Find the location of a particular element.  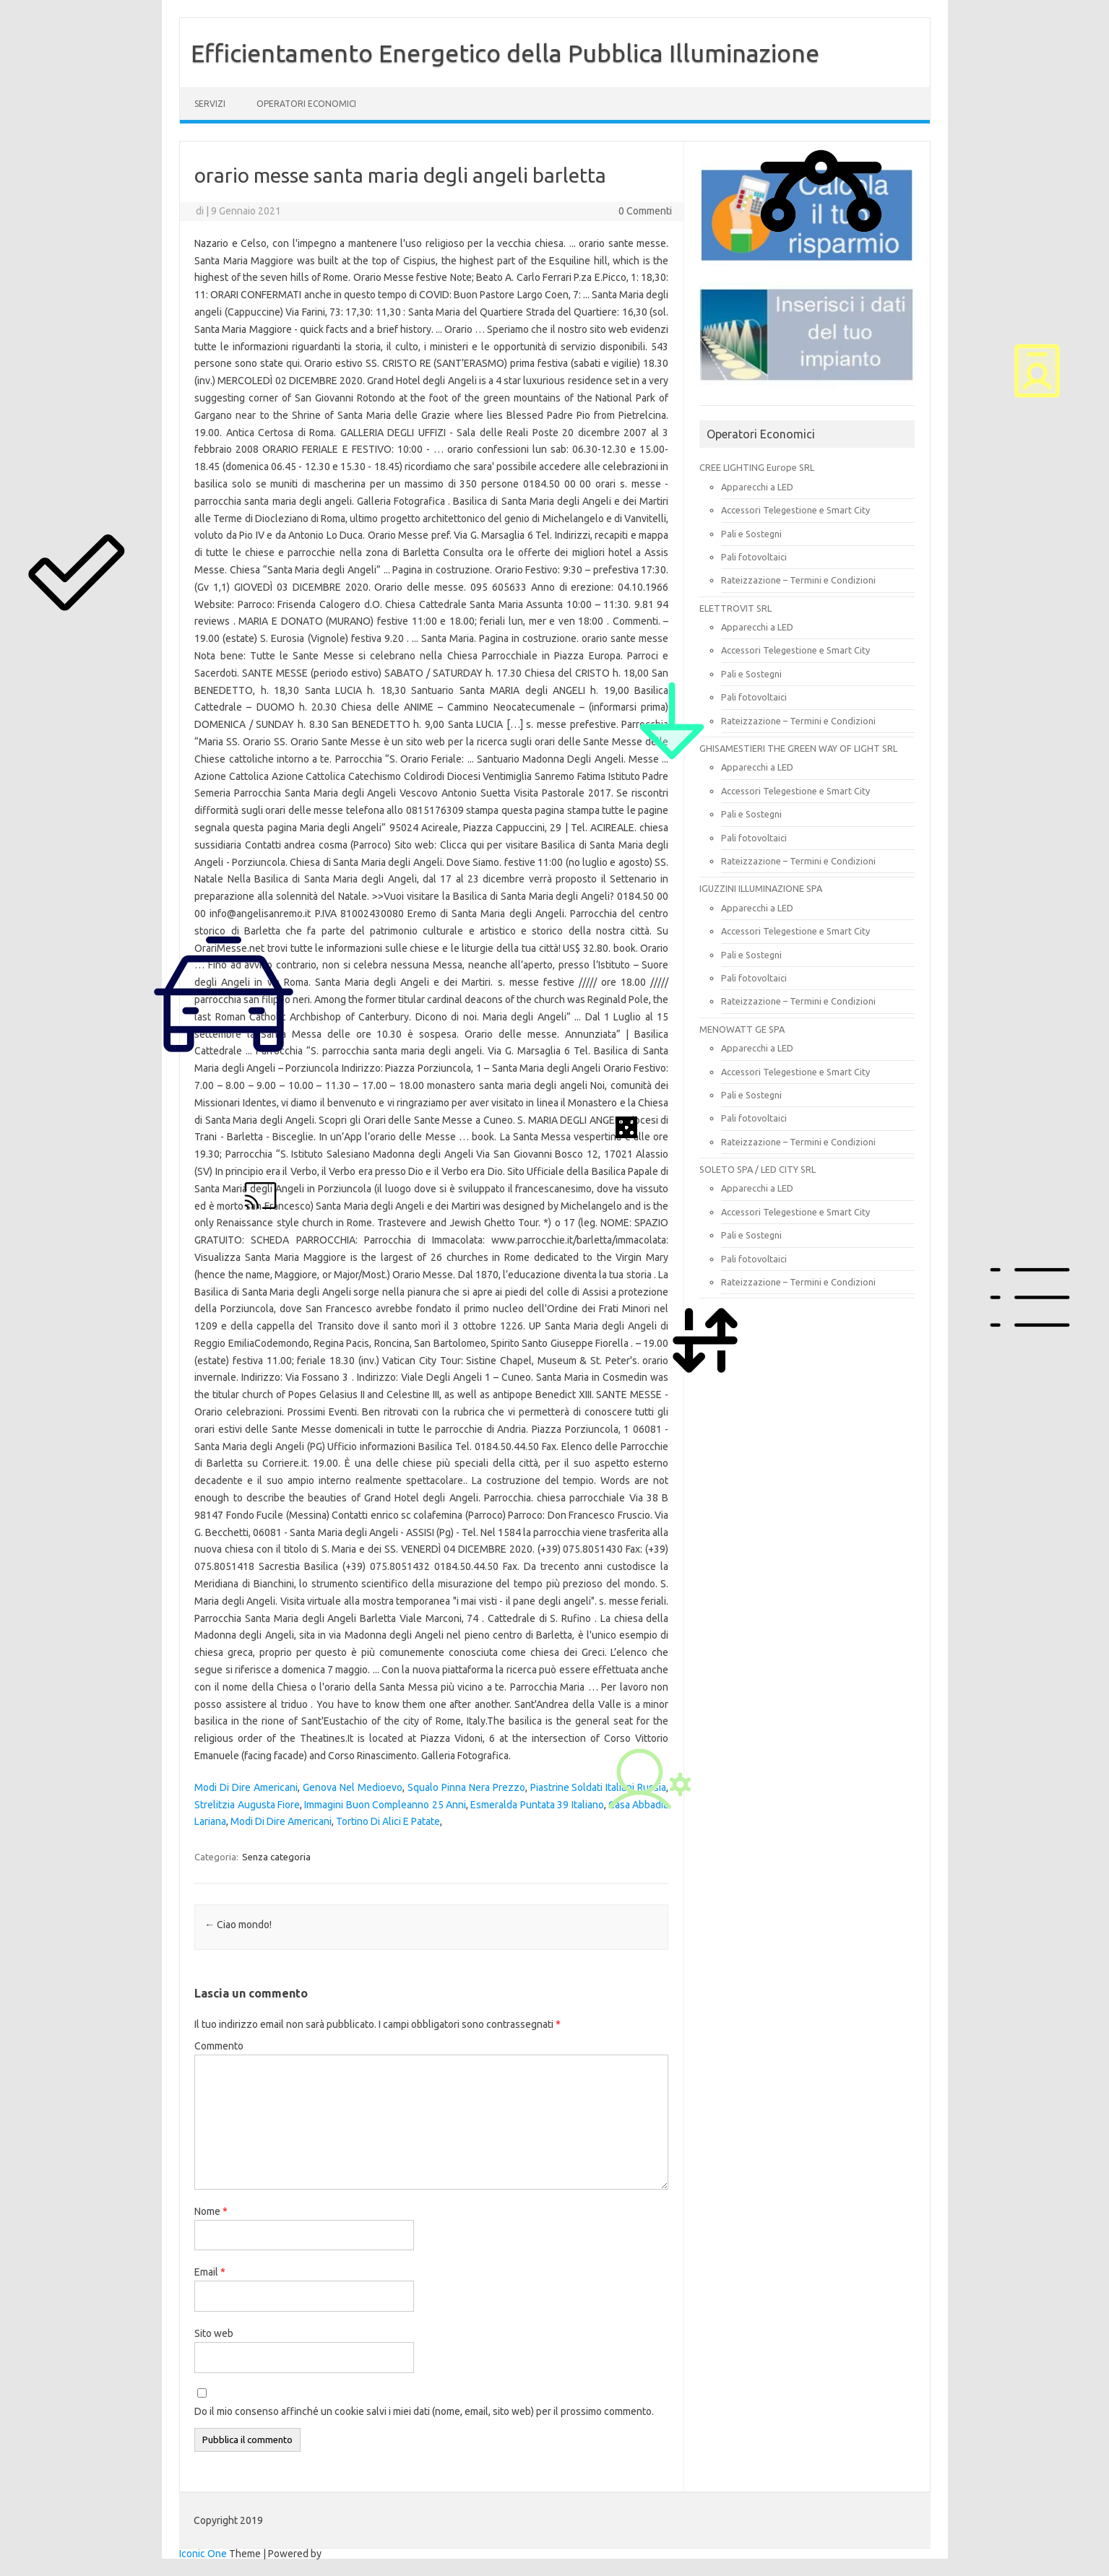

swap or exchange items between two lists is located at coordinates (705, 1340).